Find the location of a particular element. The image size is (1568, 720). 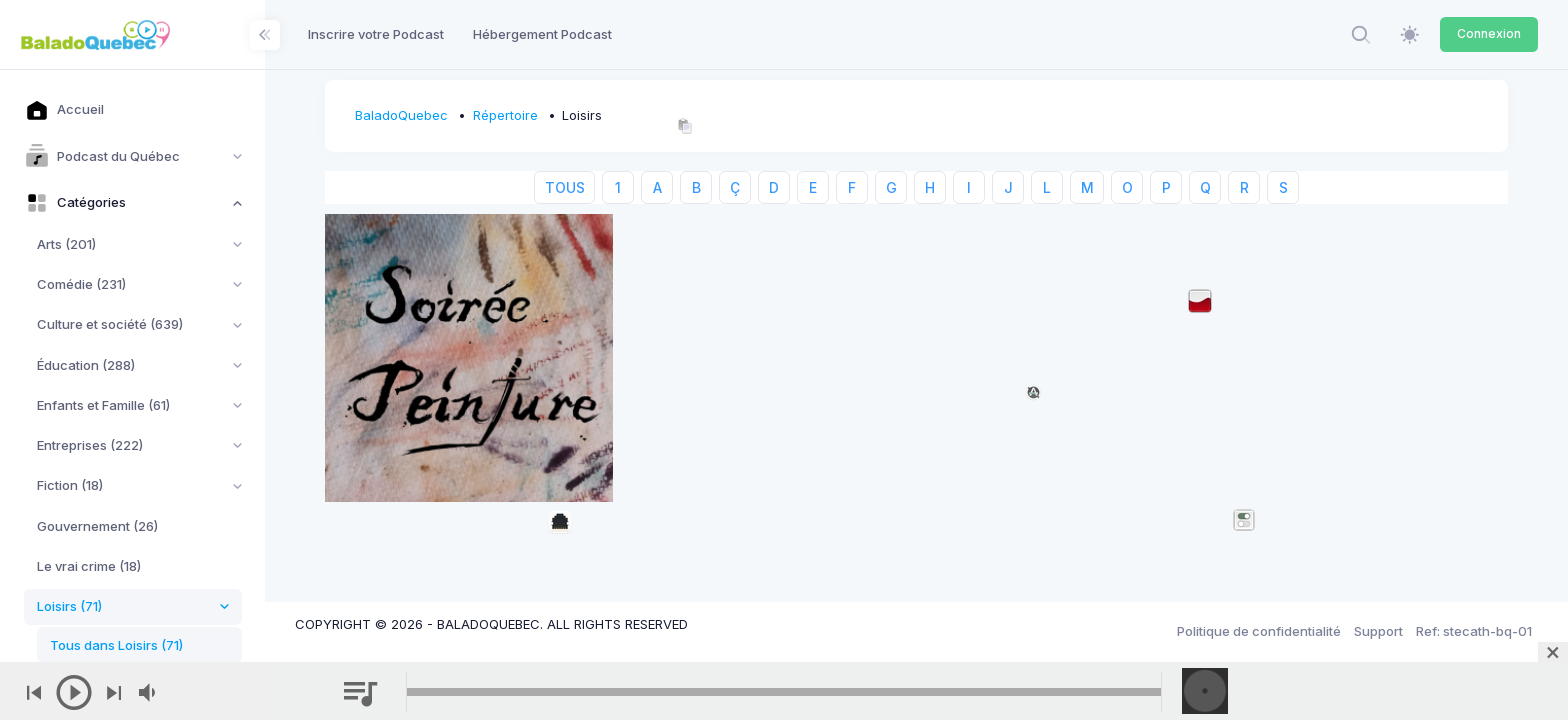

open wine application for running windows programs is located at coordinates (1200, 301).